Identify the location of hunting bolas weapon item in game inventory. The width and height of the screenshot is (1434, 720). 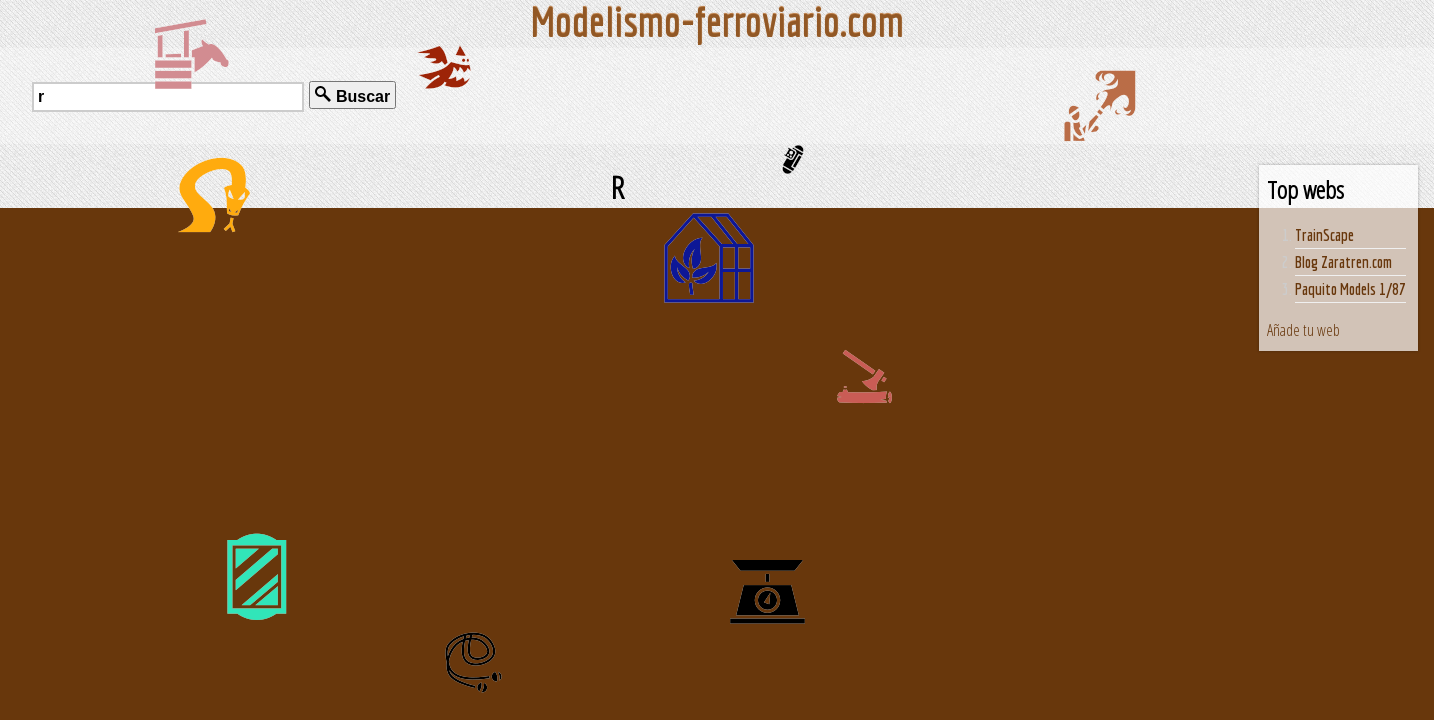
(473, 662).